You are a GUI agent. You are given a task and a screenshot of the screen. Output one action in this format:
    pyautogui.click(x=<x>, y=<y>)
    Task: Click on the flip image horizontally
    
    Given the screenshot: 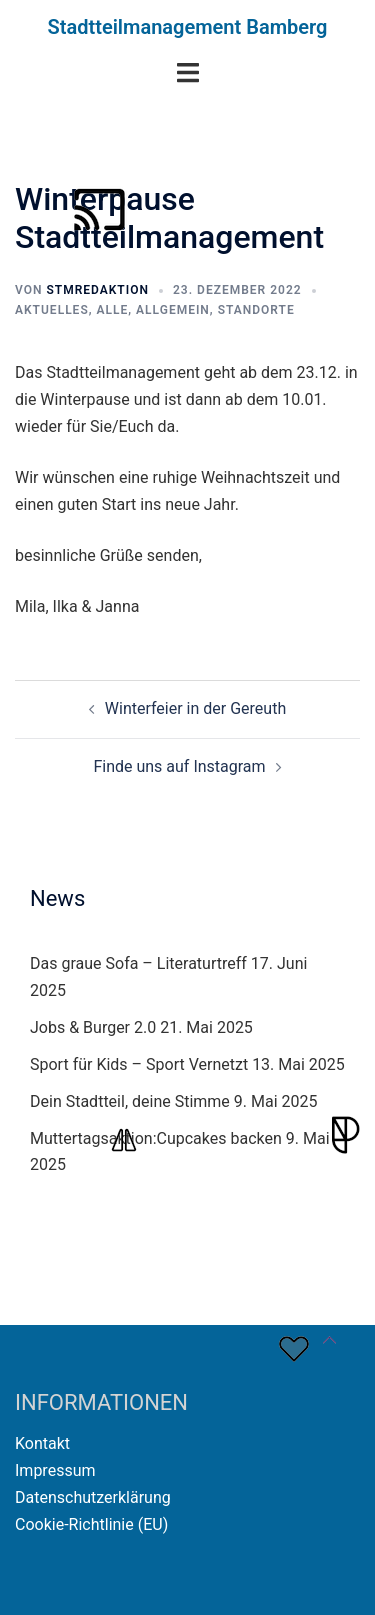 What is the action you would take?
    pyautogui.click(x=124, y=1141)
    